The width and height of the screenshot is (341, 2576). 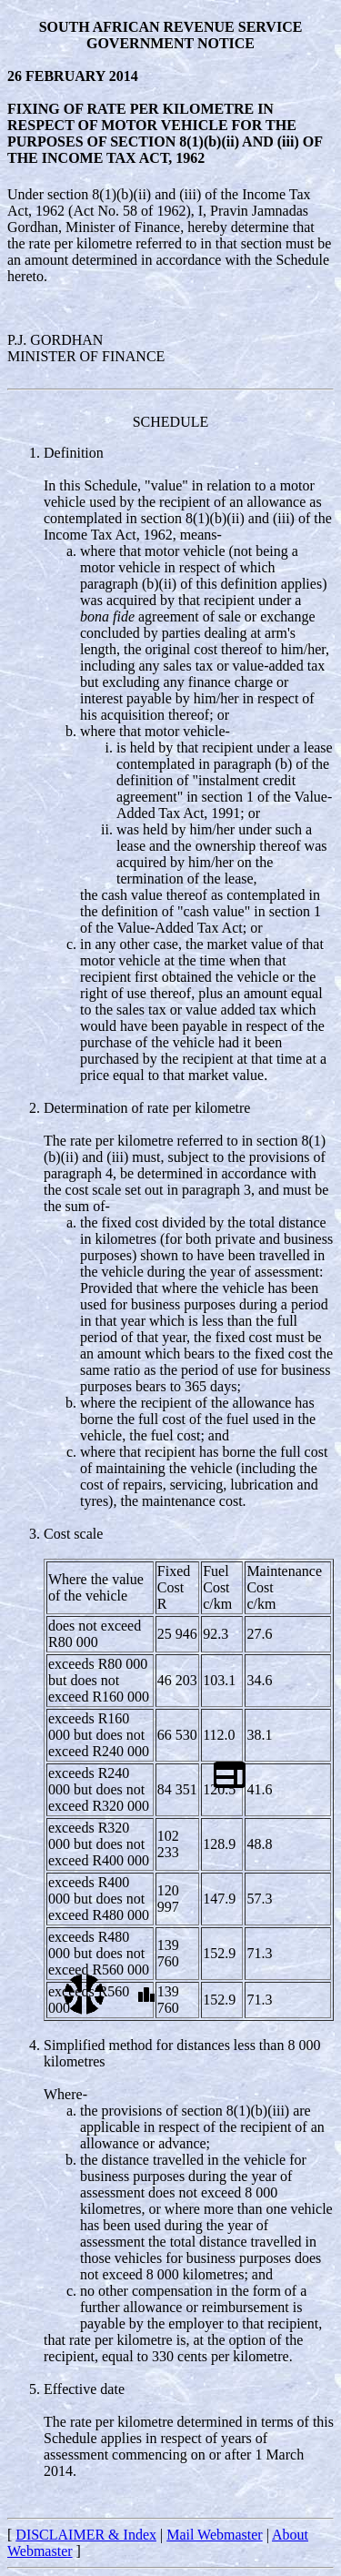 What do you see at coordinates (146, 1995) in the screenshot?
I see `view leaderboard rankings` at bounding box center [146, 1995].